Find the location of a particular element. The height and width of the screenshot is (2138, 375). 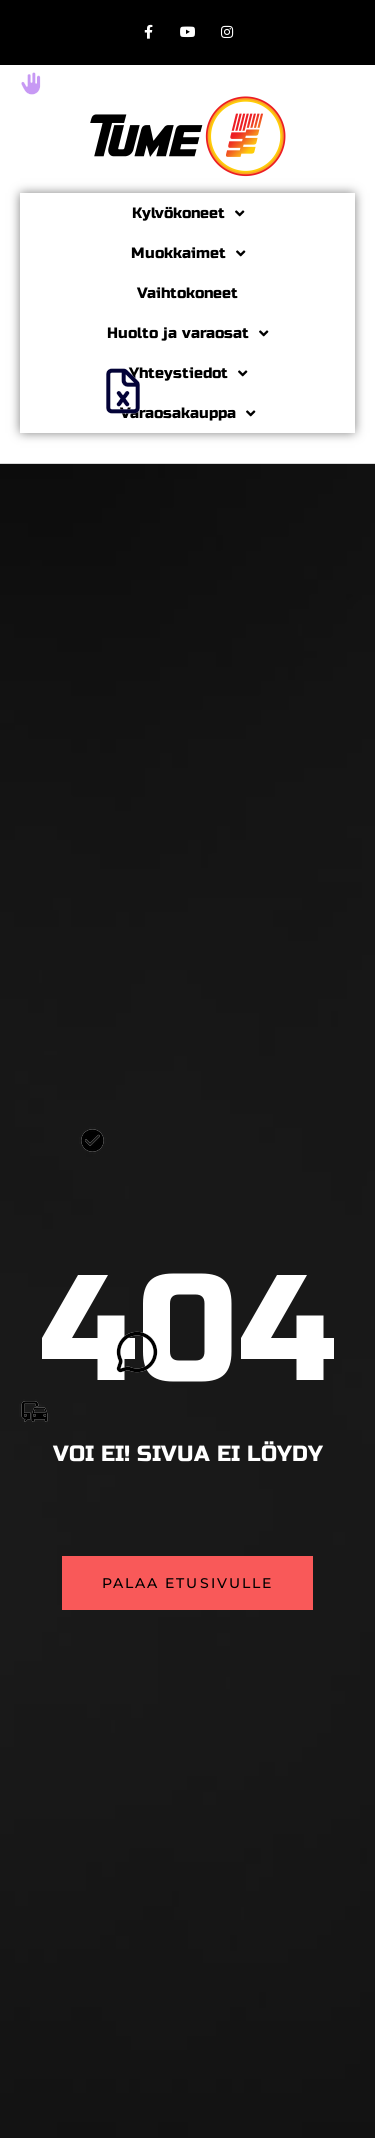

stop or pause an action is located at coordinates (31, 83).